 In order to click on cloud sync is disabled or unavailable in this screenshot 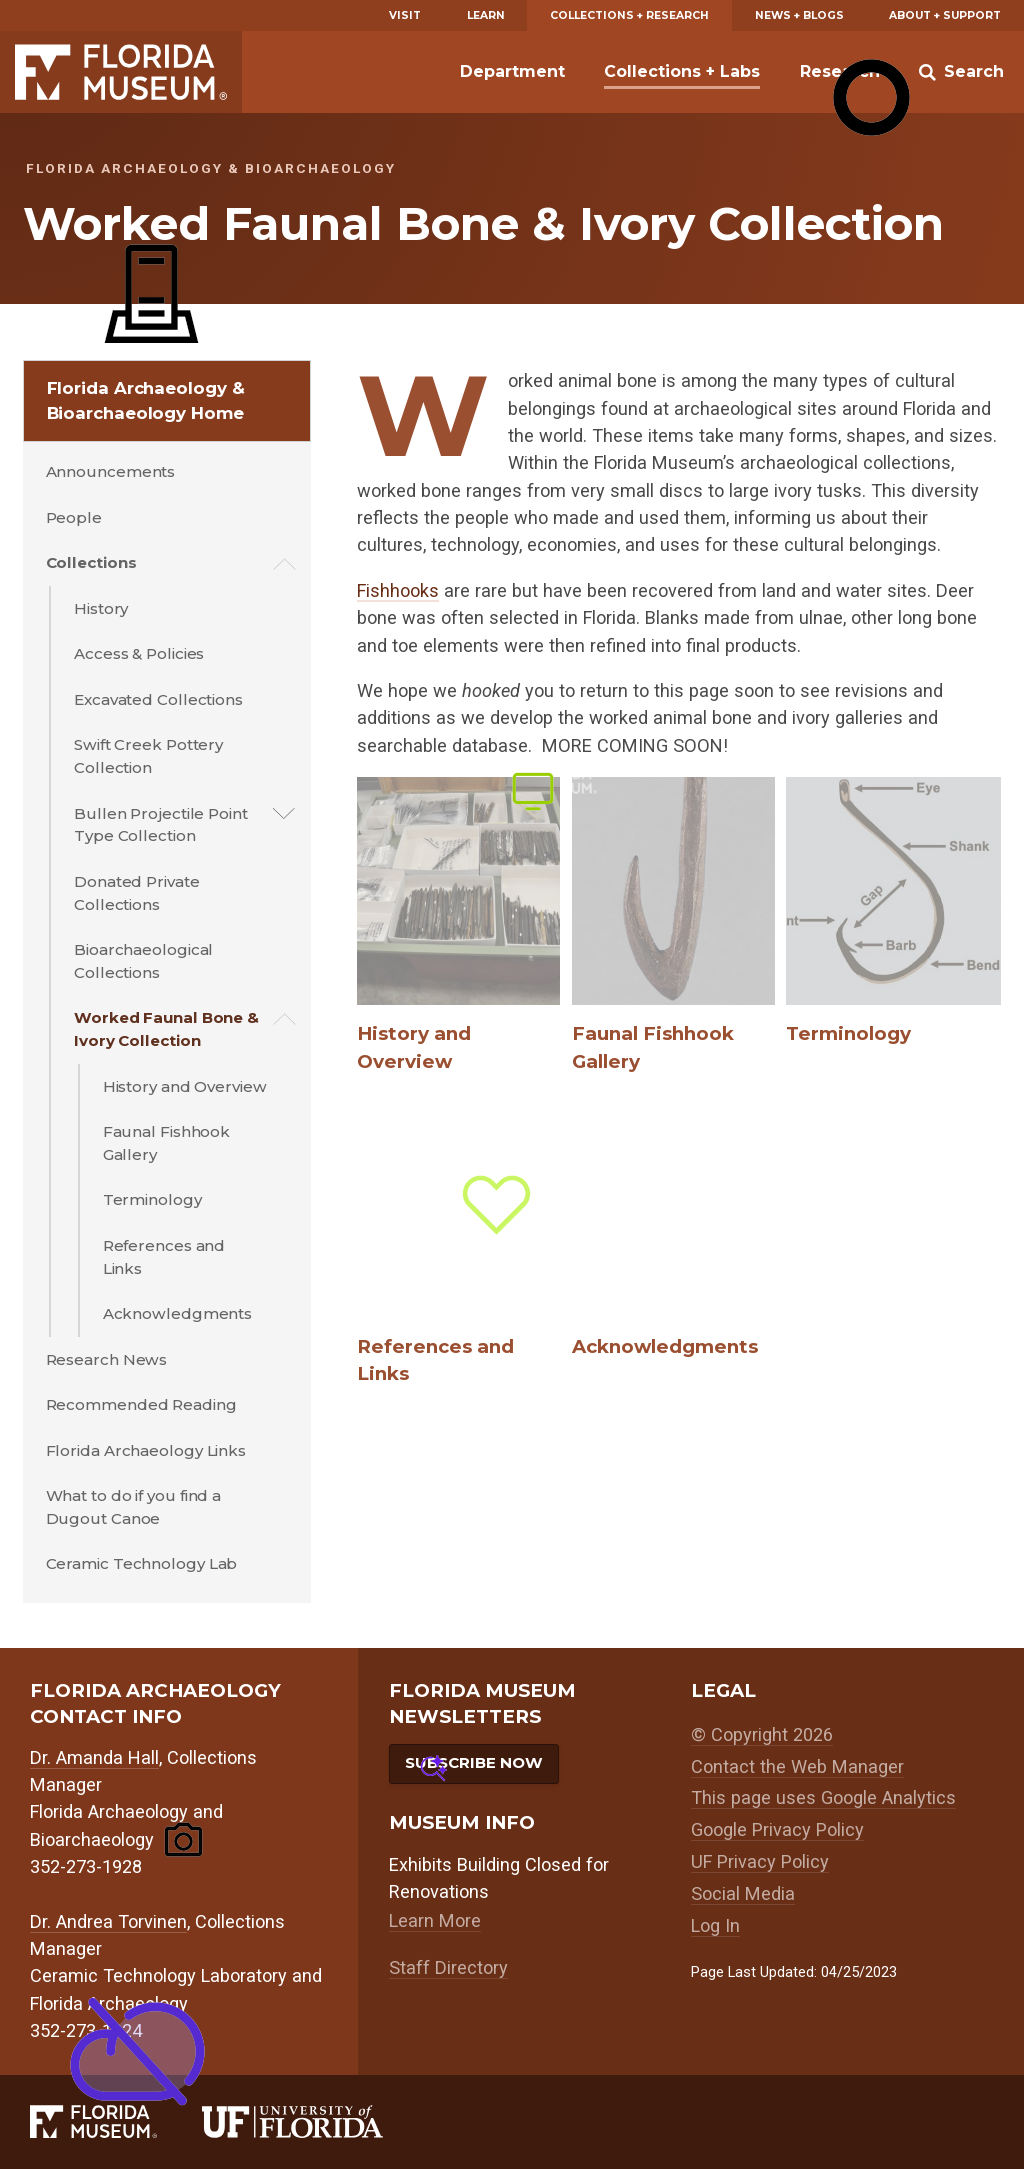, I will do `click(137, 2051)`.